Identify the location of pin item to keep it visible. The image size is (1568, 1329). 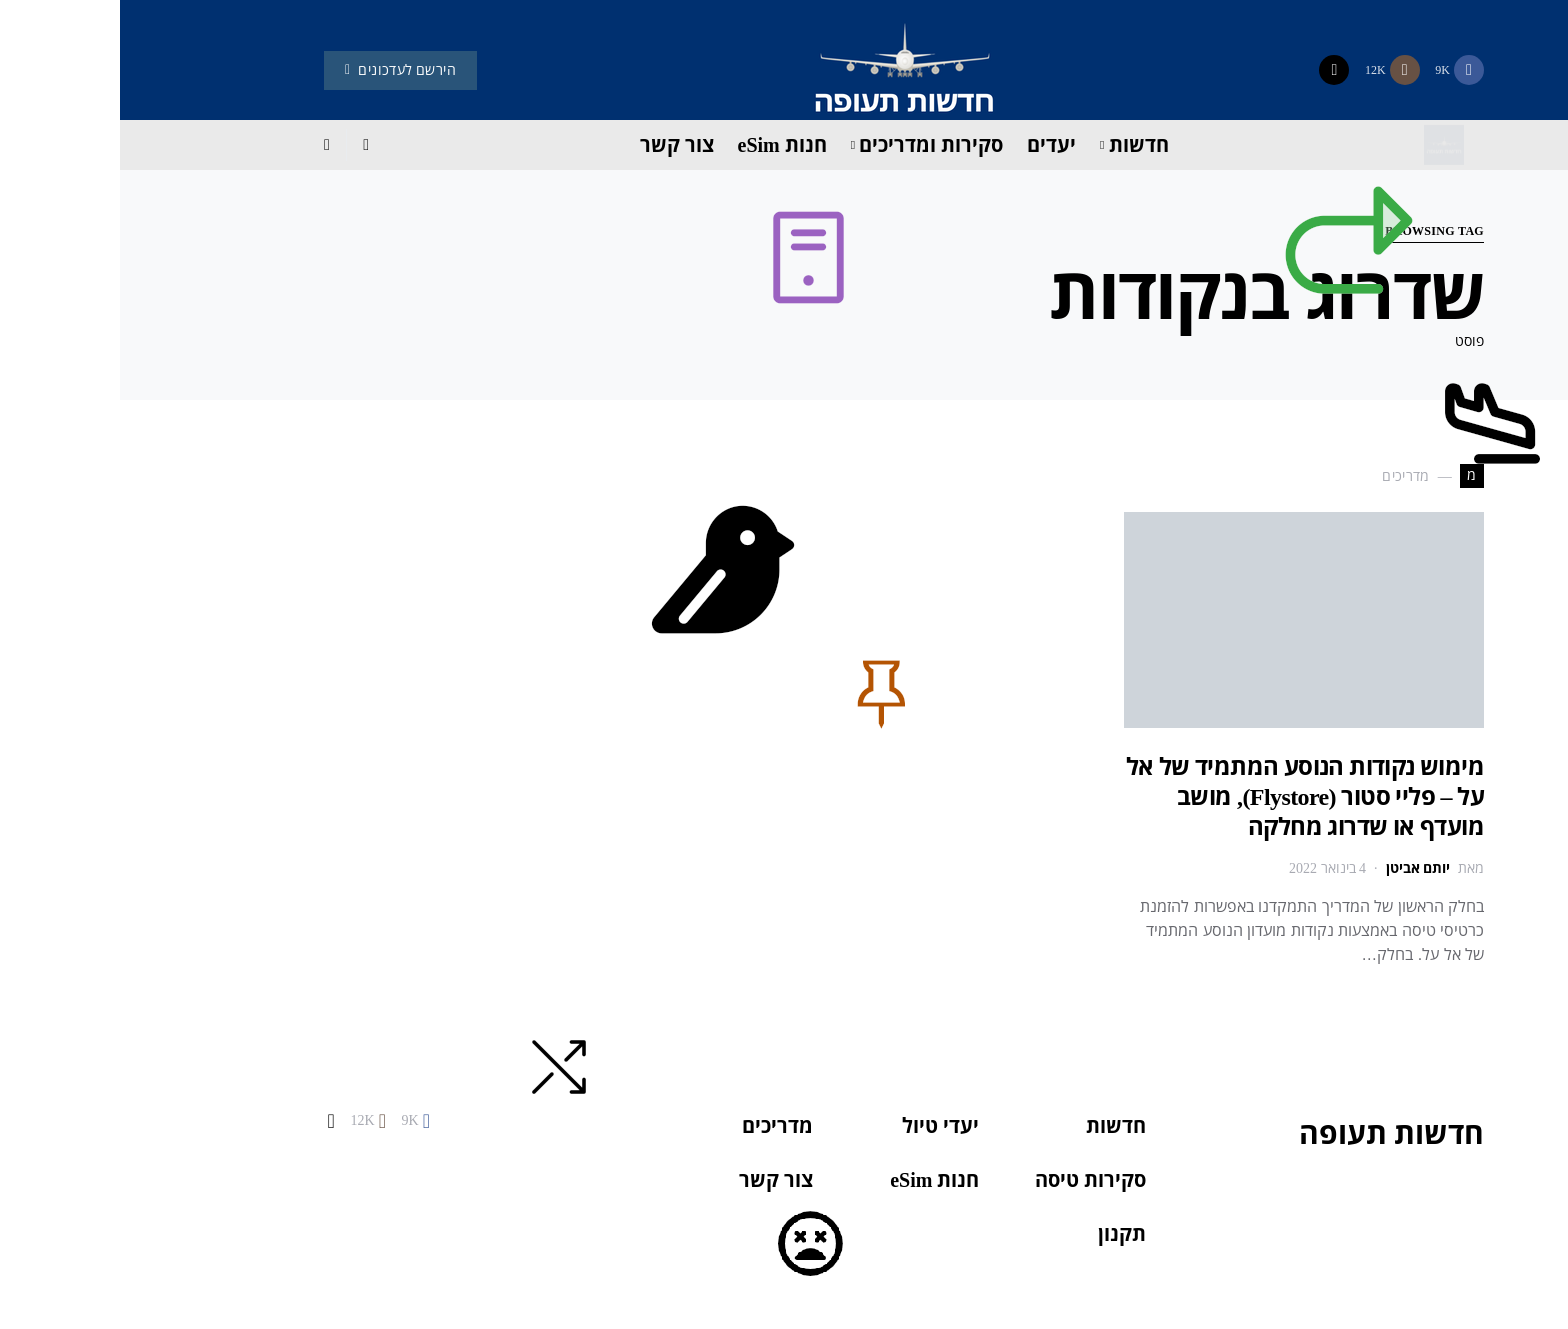
(884, 692).